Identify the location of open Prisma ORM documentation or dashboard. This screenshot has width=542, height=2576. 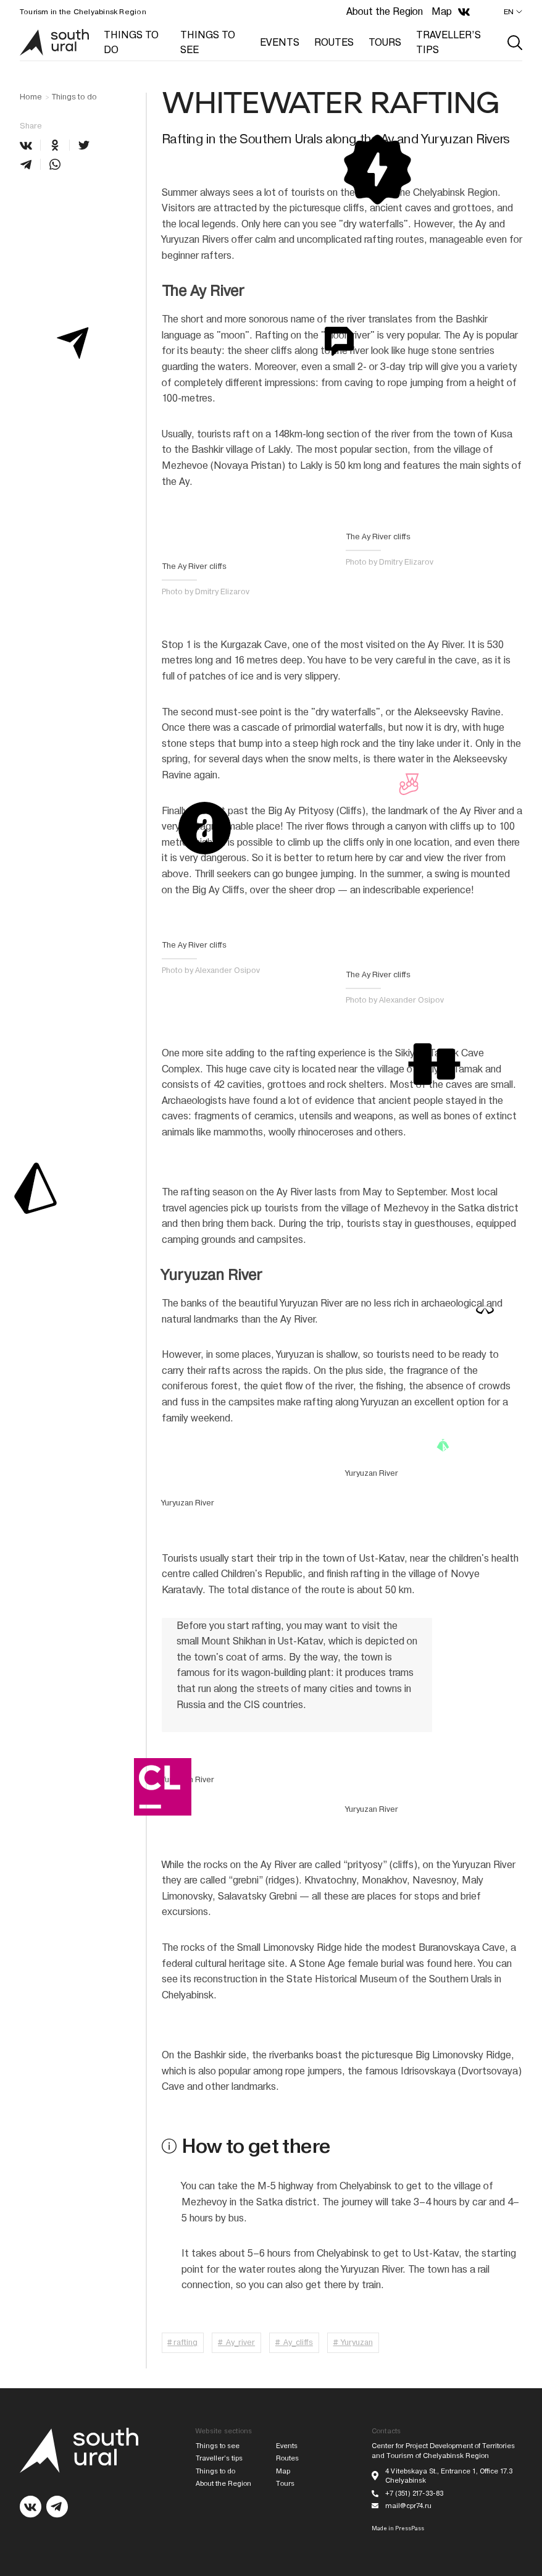
(35, 1188).